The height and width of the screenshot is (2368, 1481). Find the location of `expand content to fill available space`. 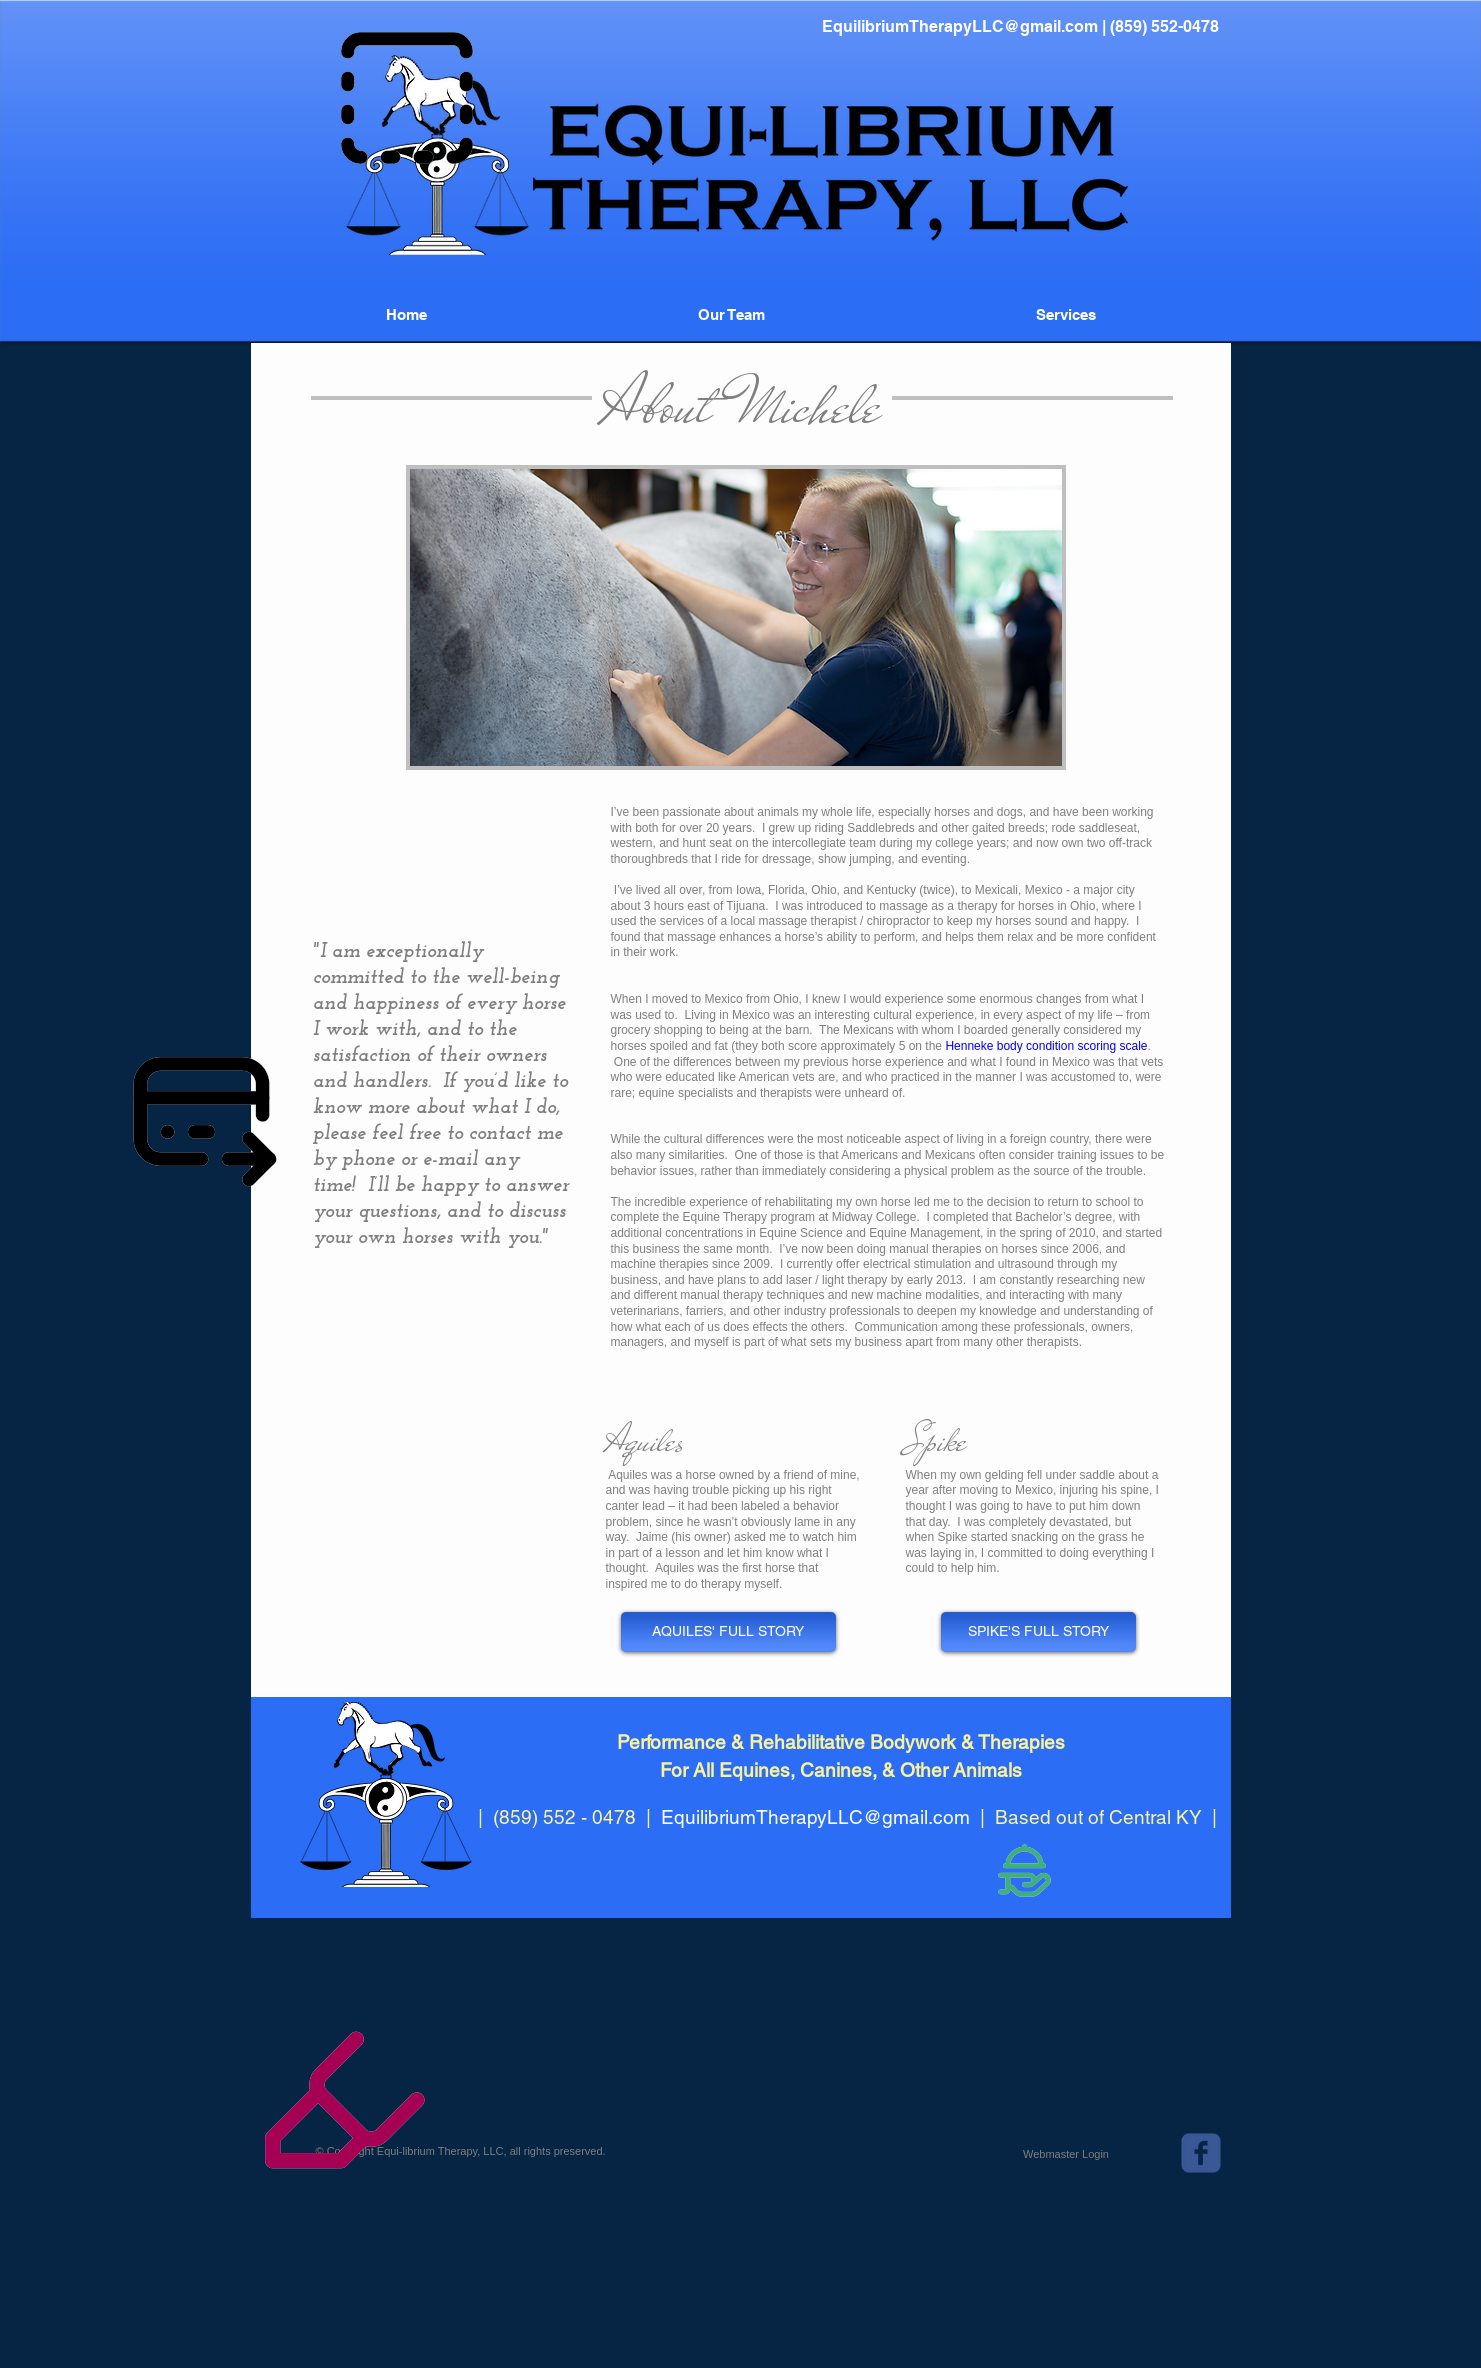

expand content to fill available space is located at coordinates (407, 98).